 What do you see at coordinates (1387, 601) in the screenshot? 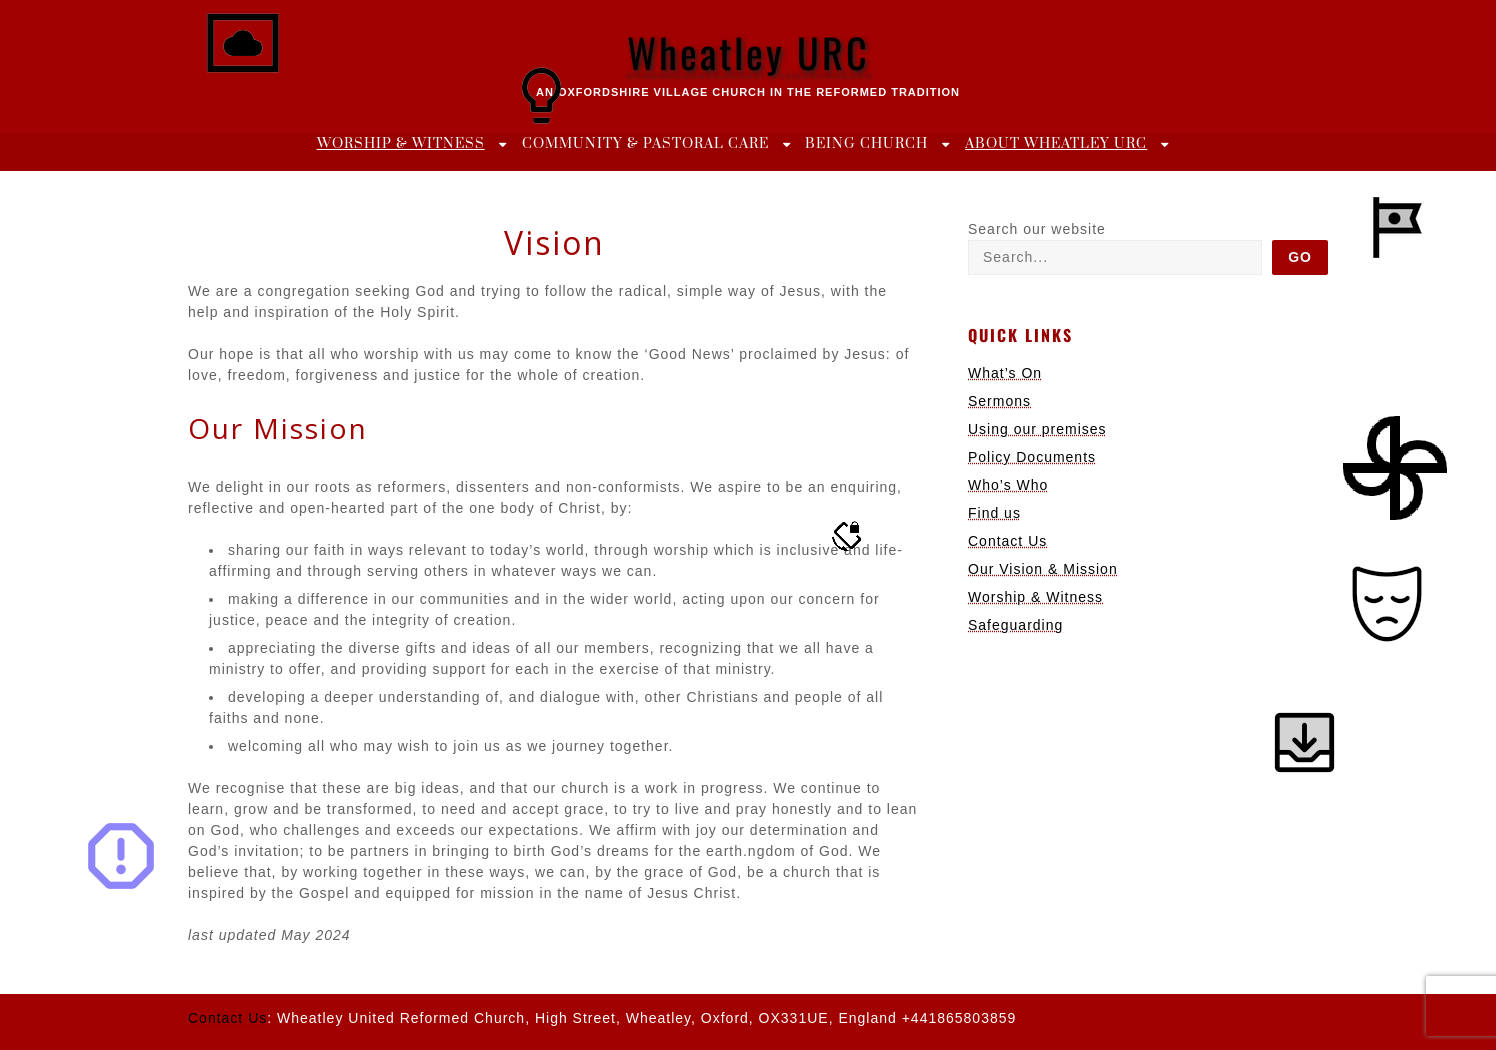
I see `select sad or tragedy theater mask` at bounding box center [1387, 601].